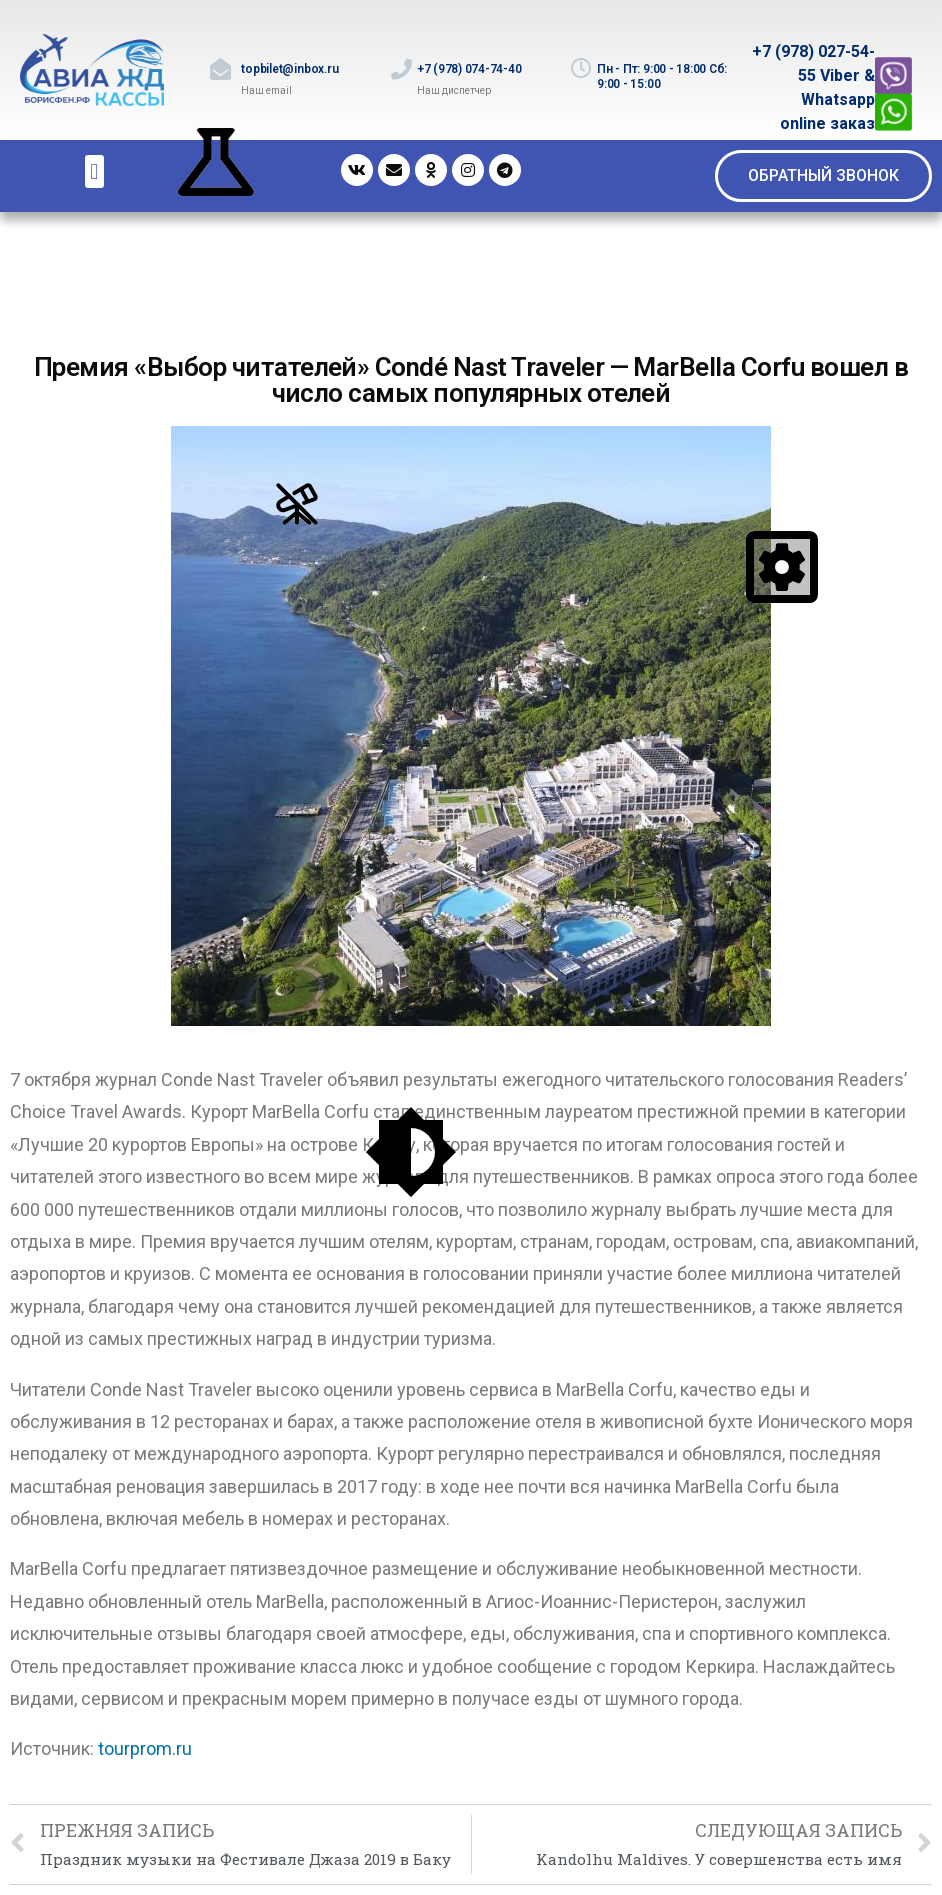 This screenshot has height=1895, width=942. What do you see at coordinates (297, 504) in the screenshot?
I see `telescope feature disabled or unavailable` at bounding box center [297, 504].